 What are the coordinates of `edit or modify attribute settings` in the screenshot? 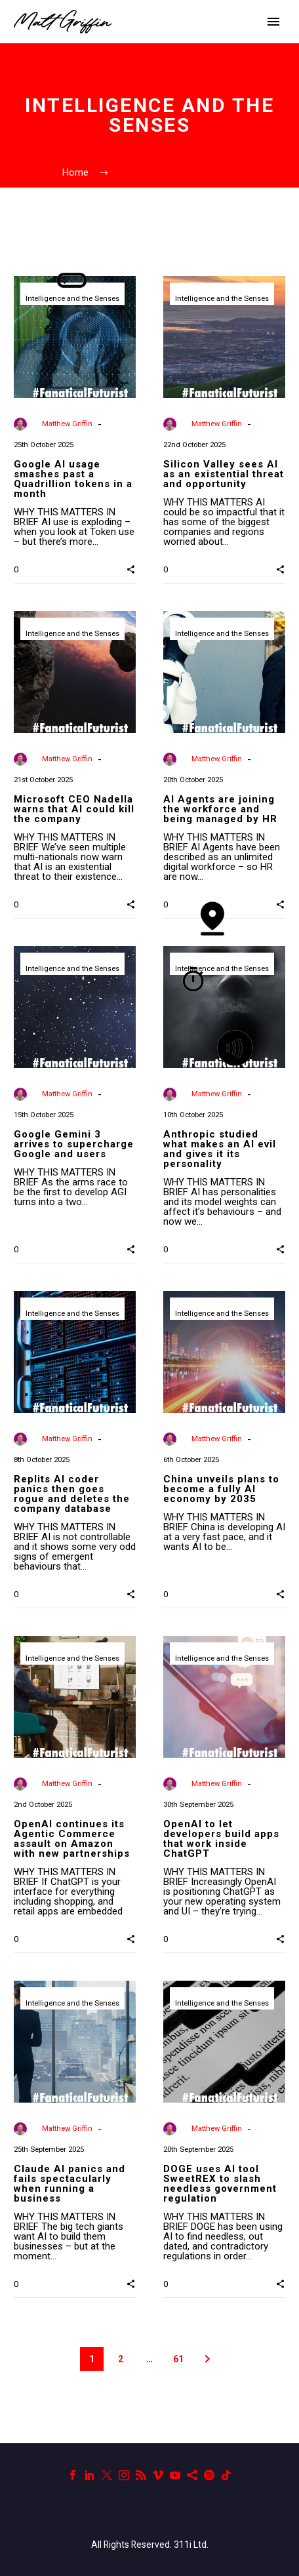 It's located at (71, 280).